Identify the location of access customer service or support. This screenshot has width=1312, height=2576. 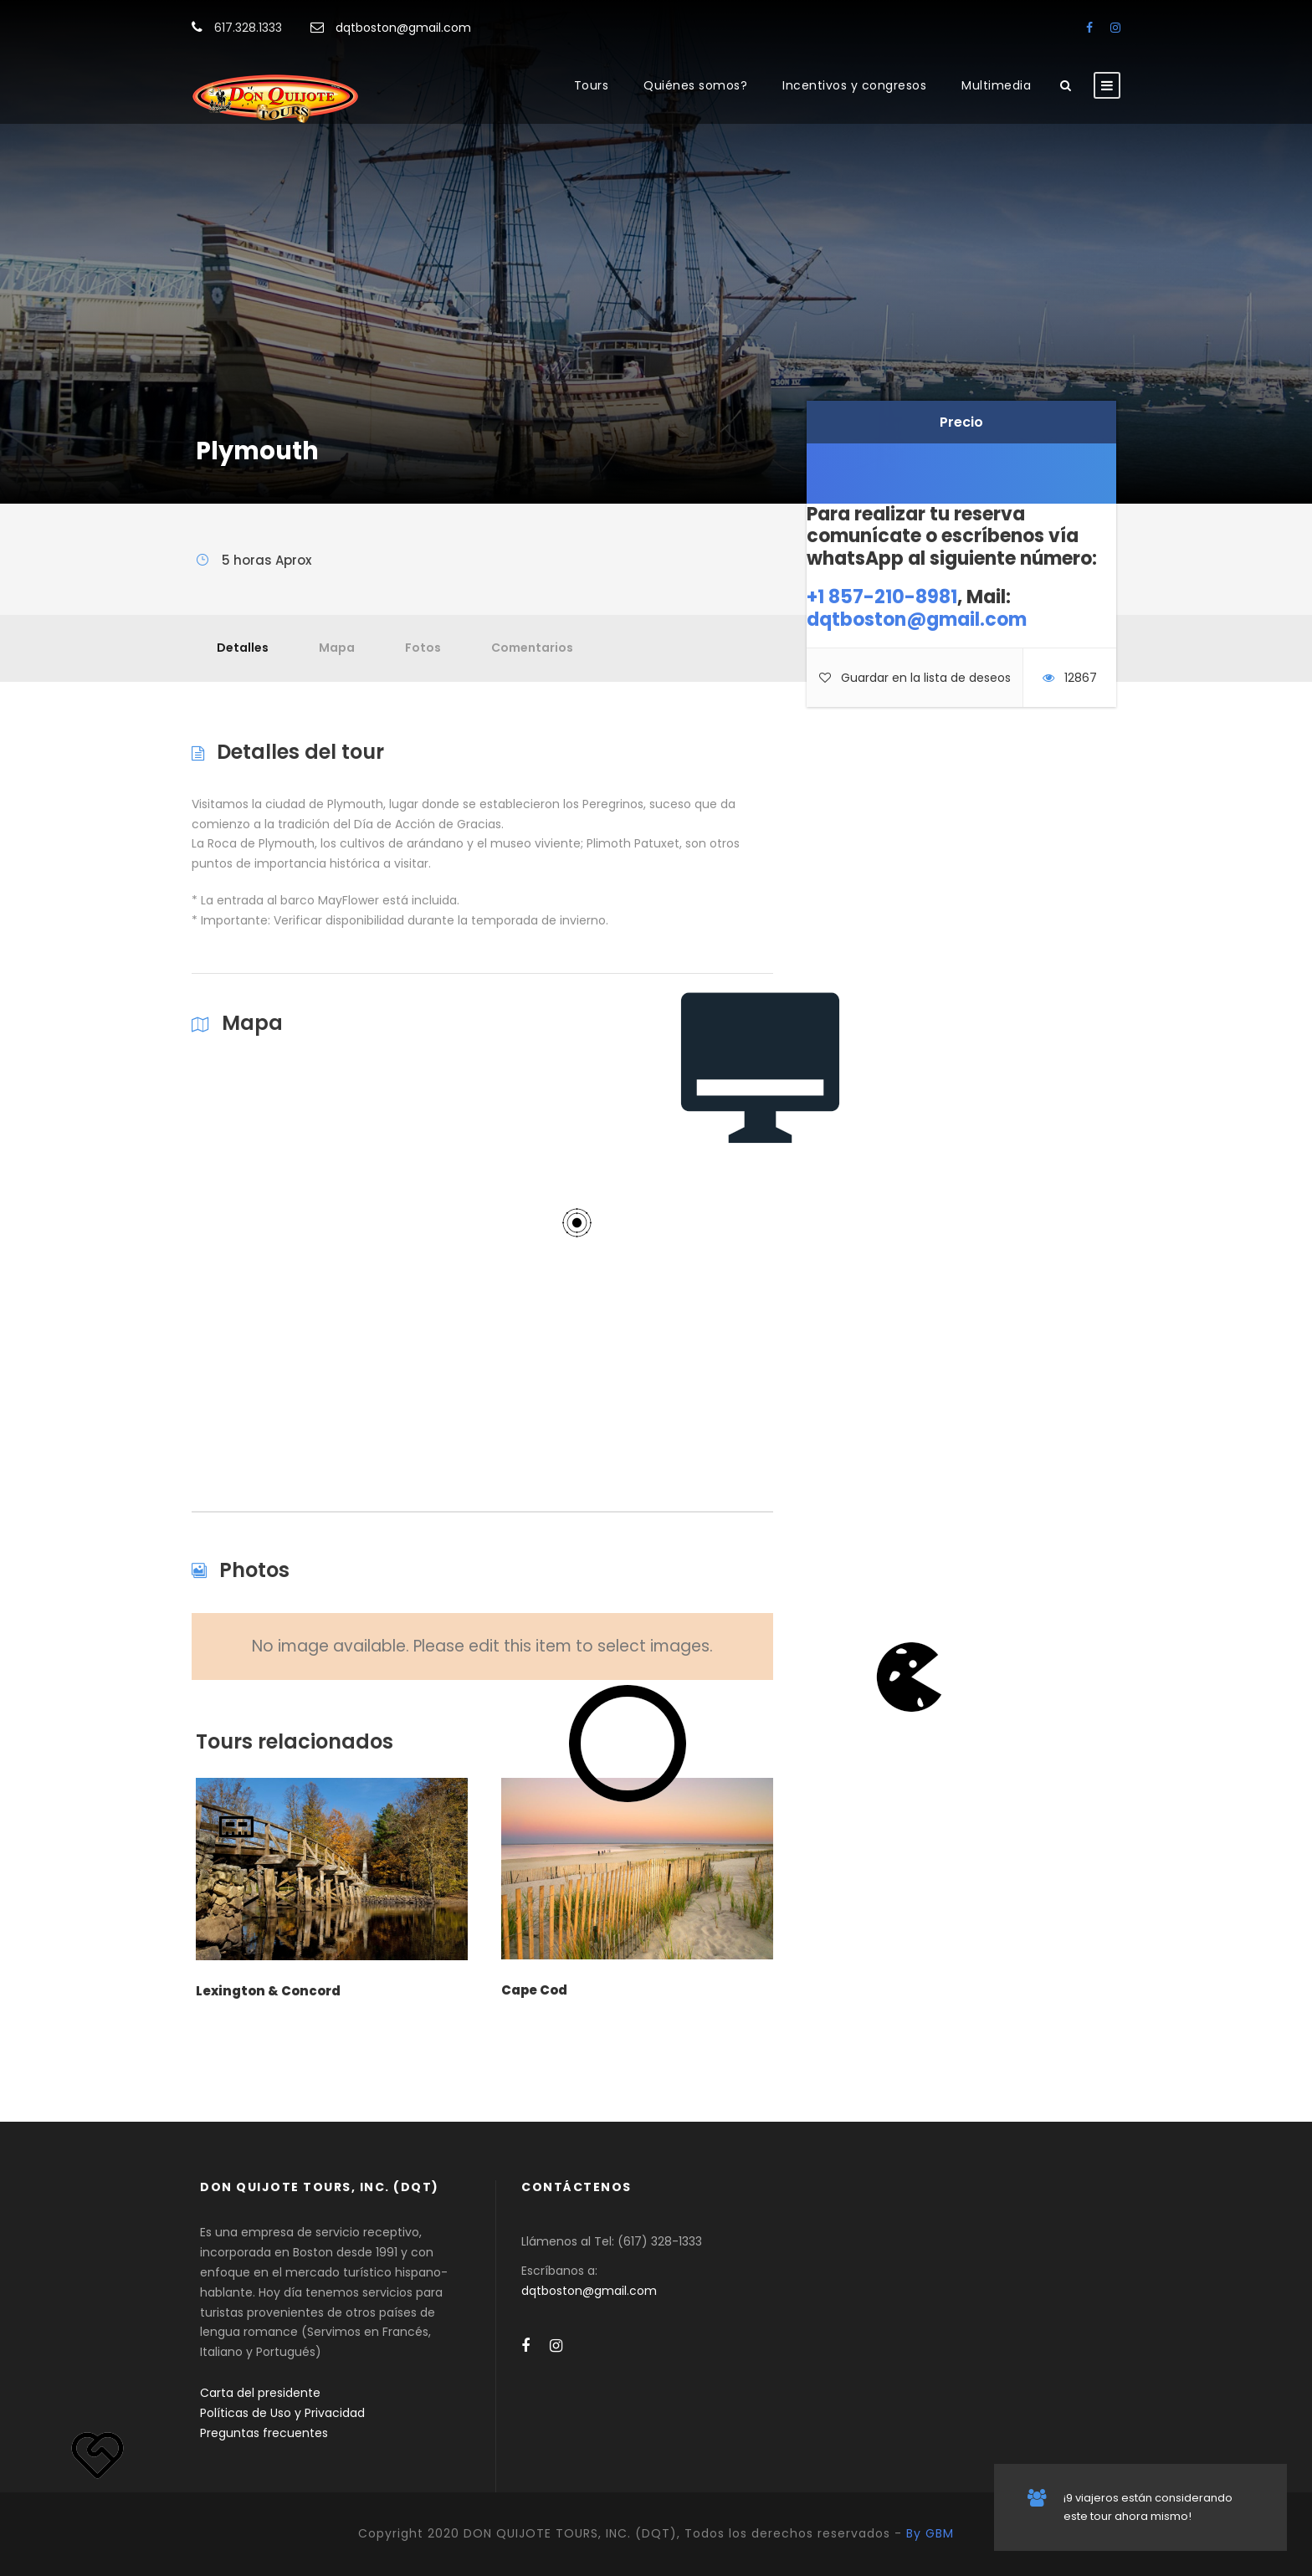
(97, 2455).